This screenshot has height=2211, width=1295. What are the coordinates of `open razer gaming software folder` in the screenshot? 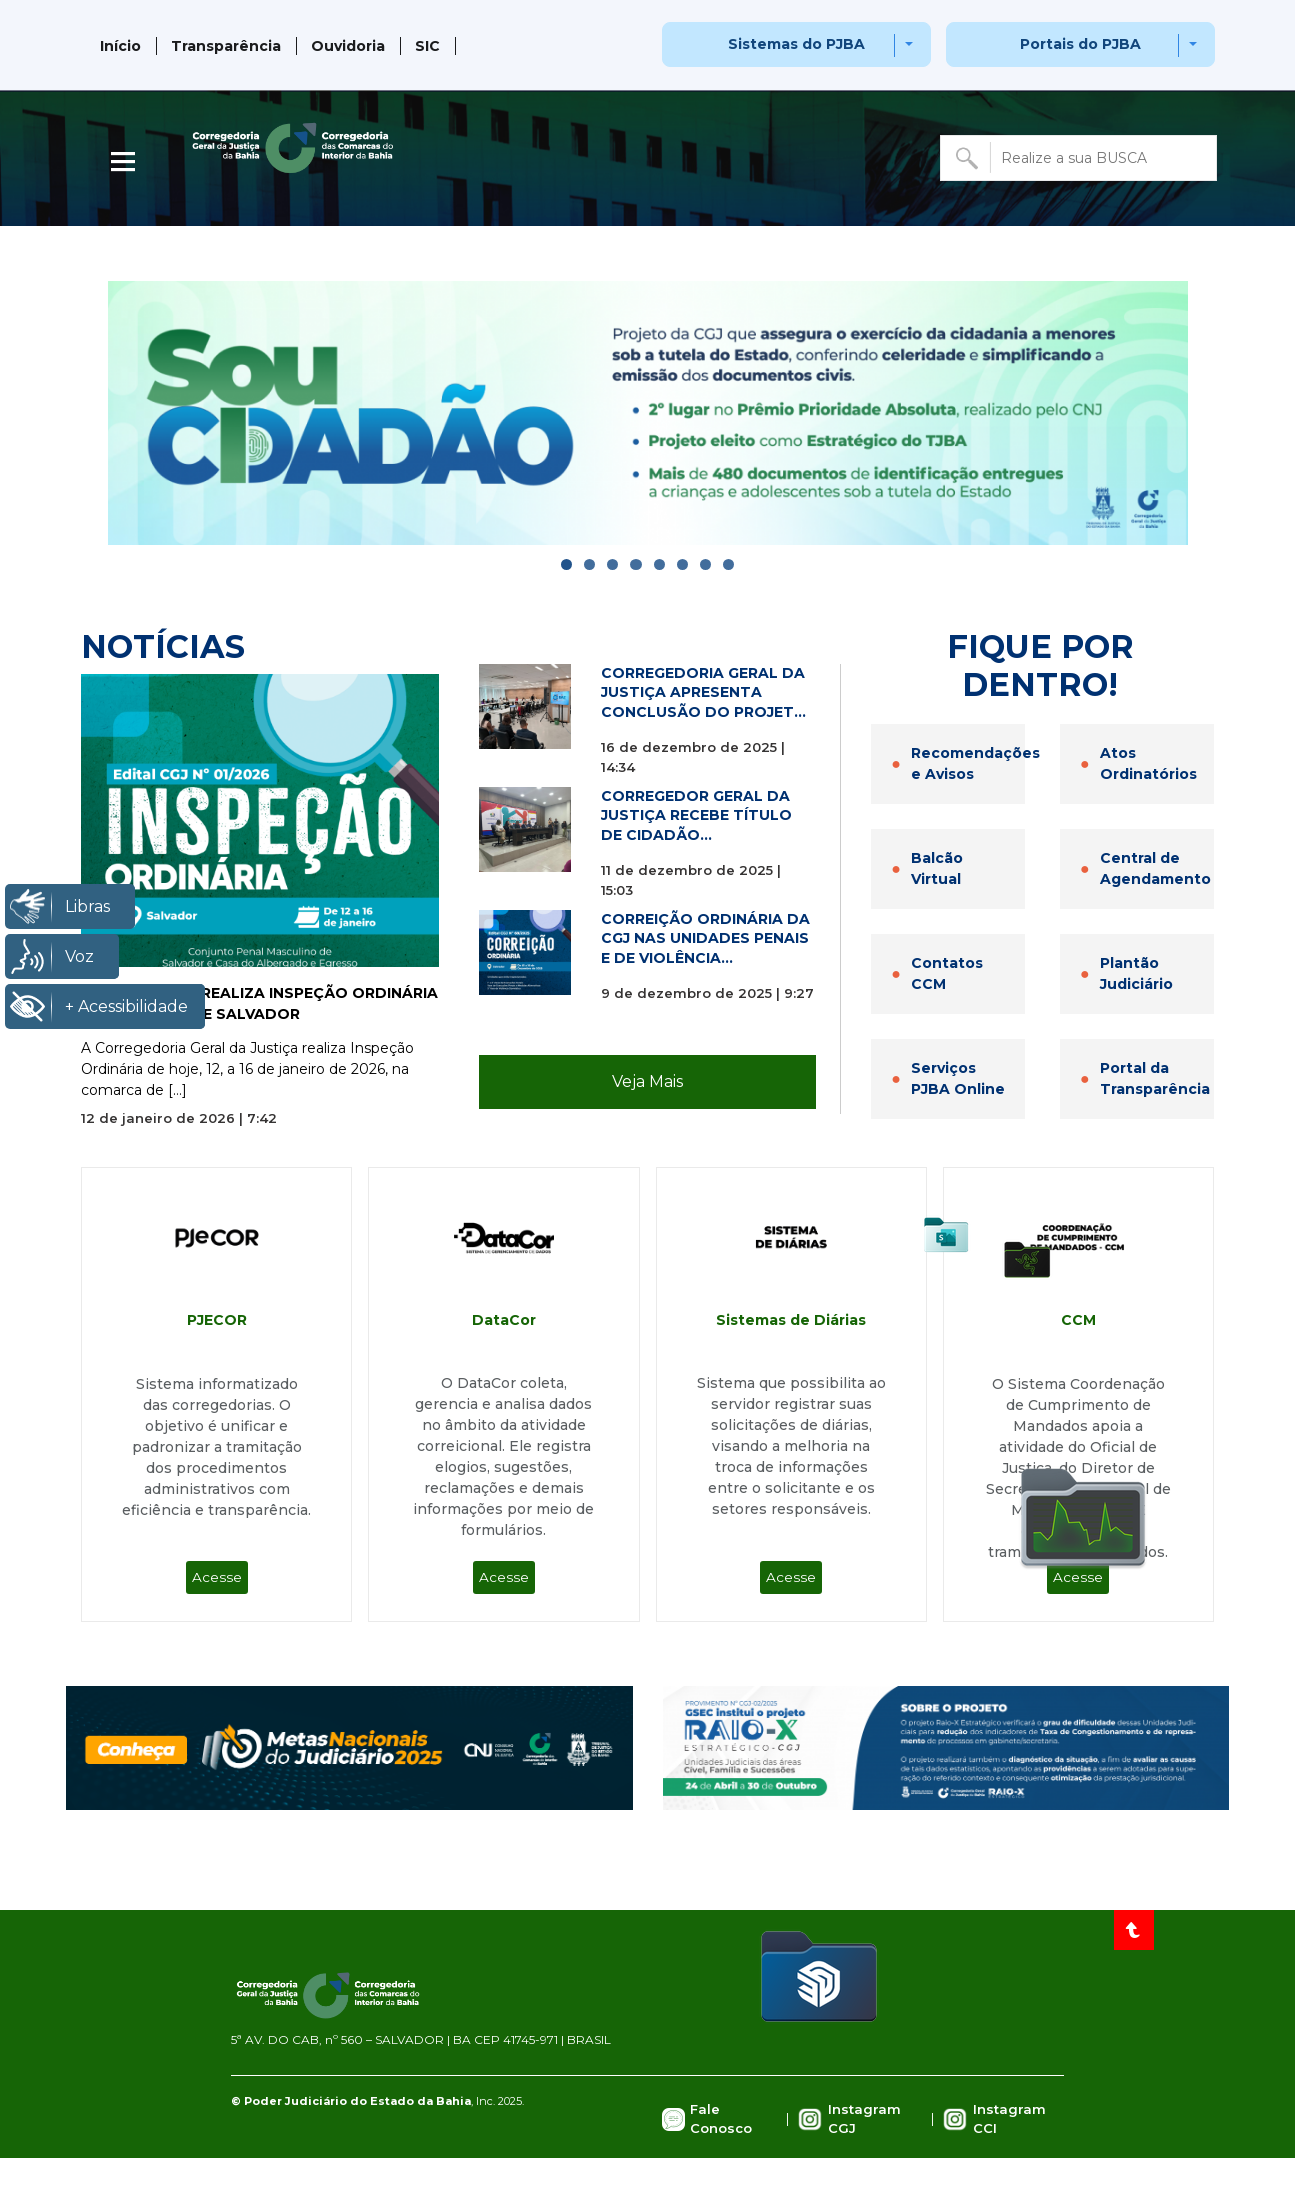 It's located at (1027, 1261).